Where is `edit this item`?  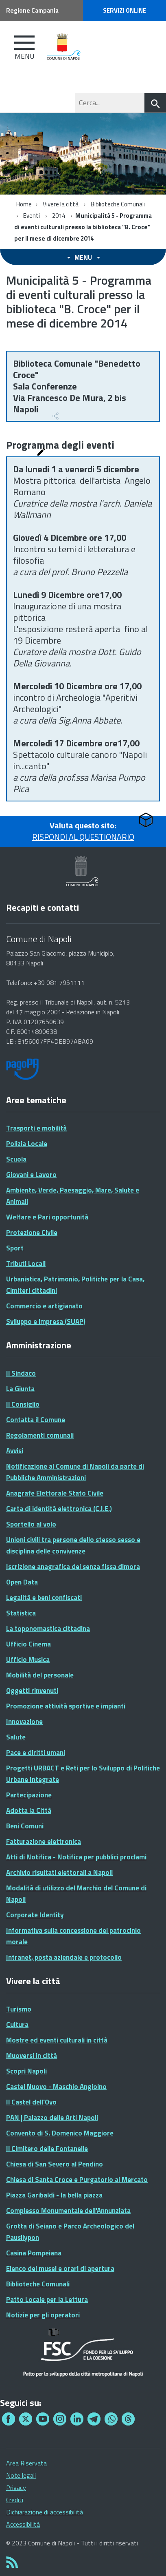 edit this item is located at coordinates (41, 451).